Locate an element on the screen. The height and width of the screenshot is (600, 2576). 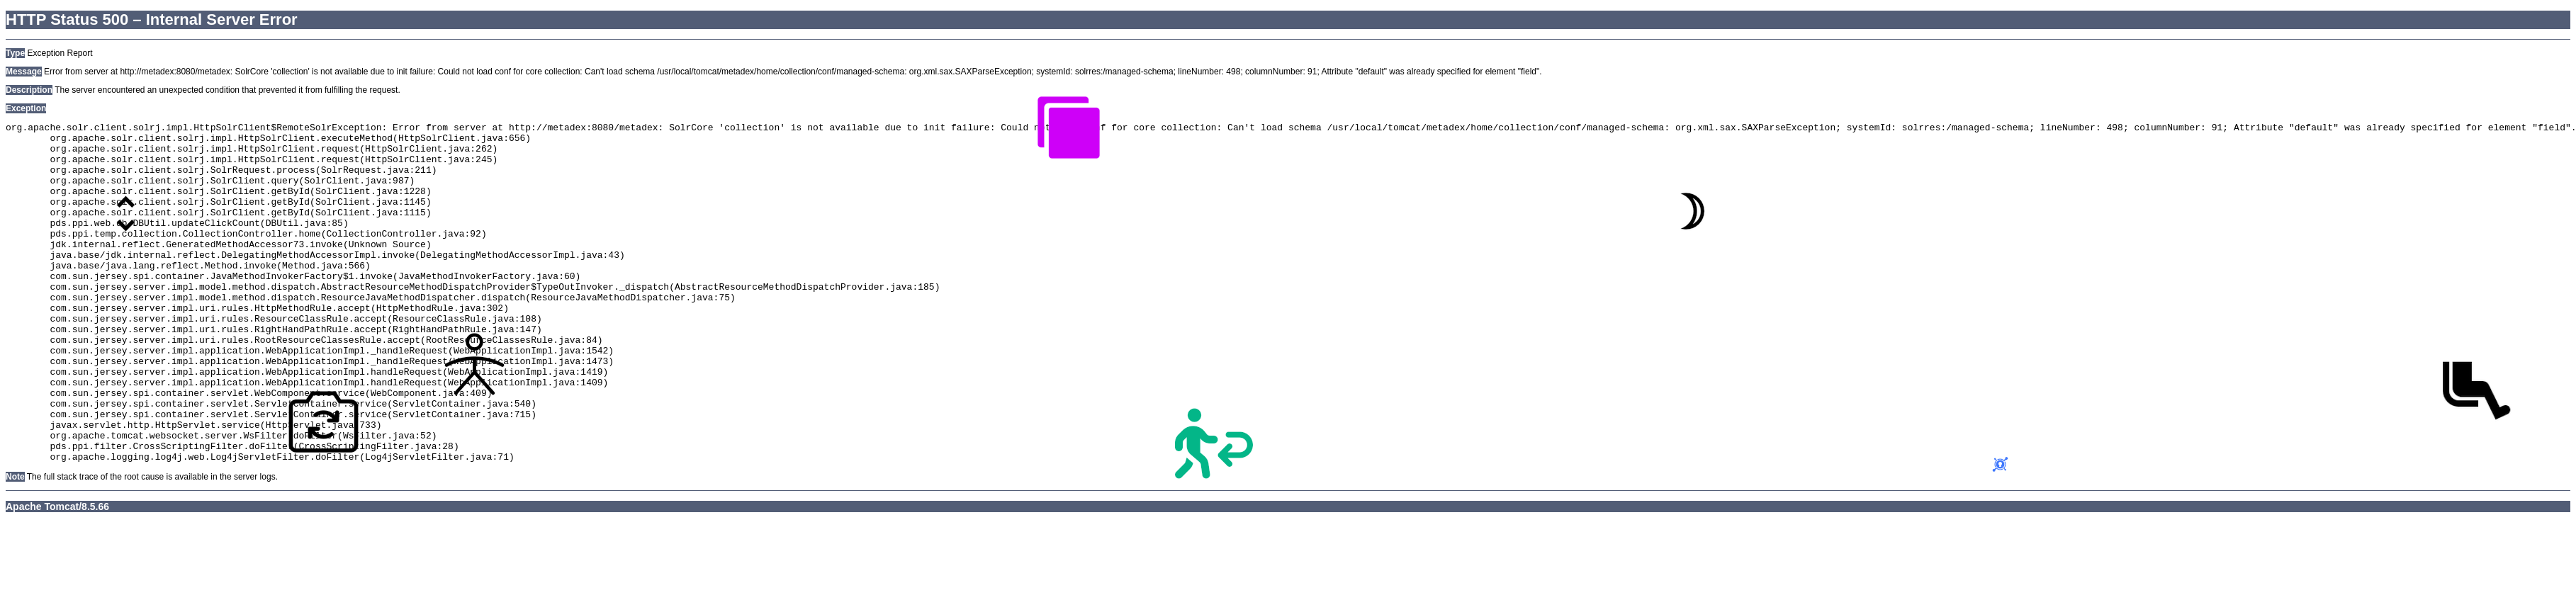
expand to show more content is located at coordinates (125, 213).